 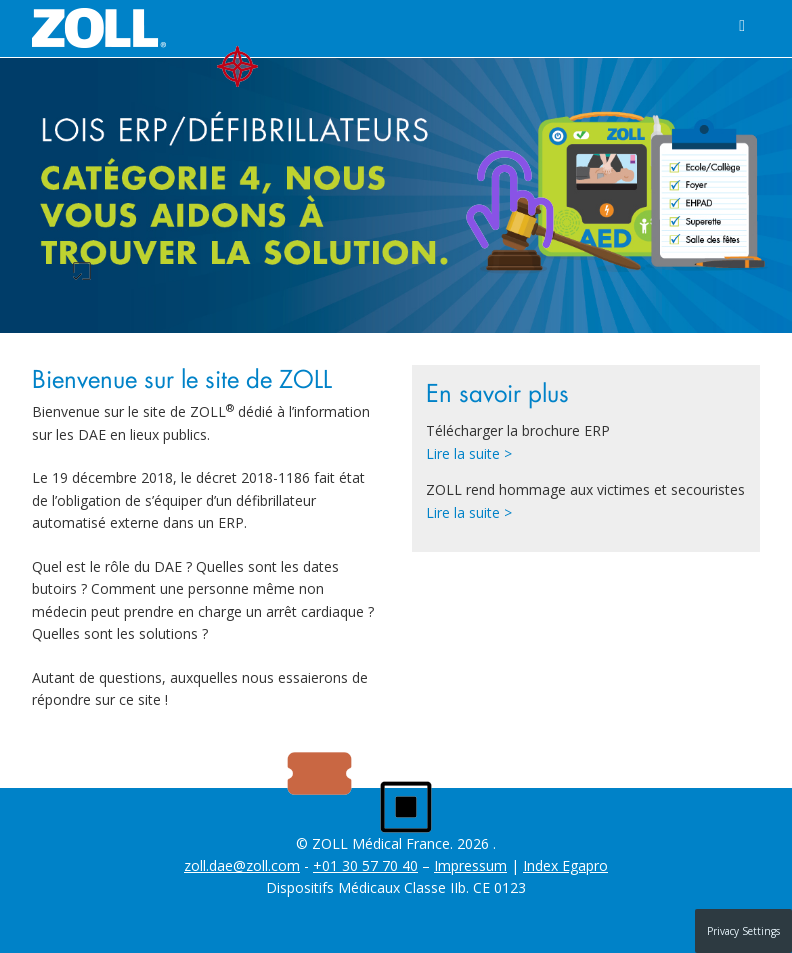 I want to click on view your tickets or passes, so click(x=319, y=773).